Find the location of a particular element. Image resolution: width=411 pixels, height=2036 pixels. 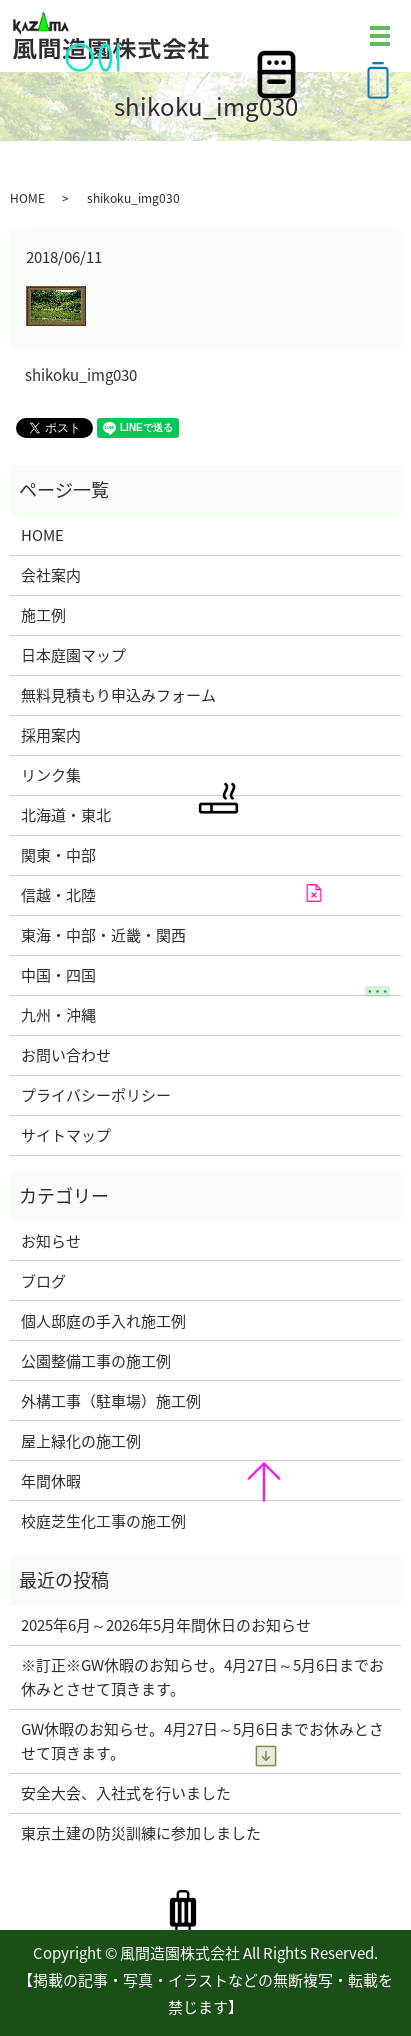

indicates a designated smoking area is located at coordinates (218, 802).